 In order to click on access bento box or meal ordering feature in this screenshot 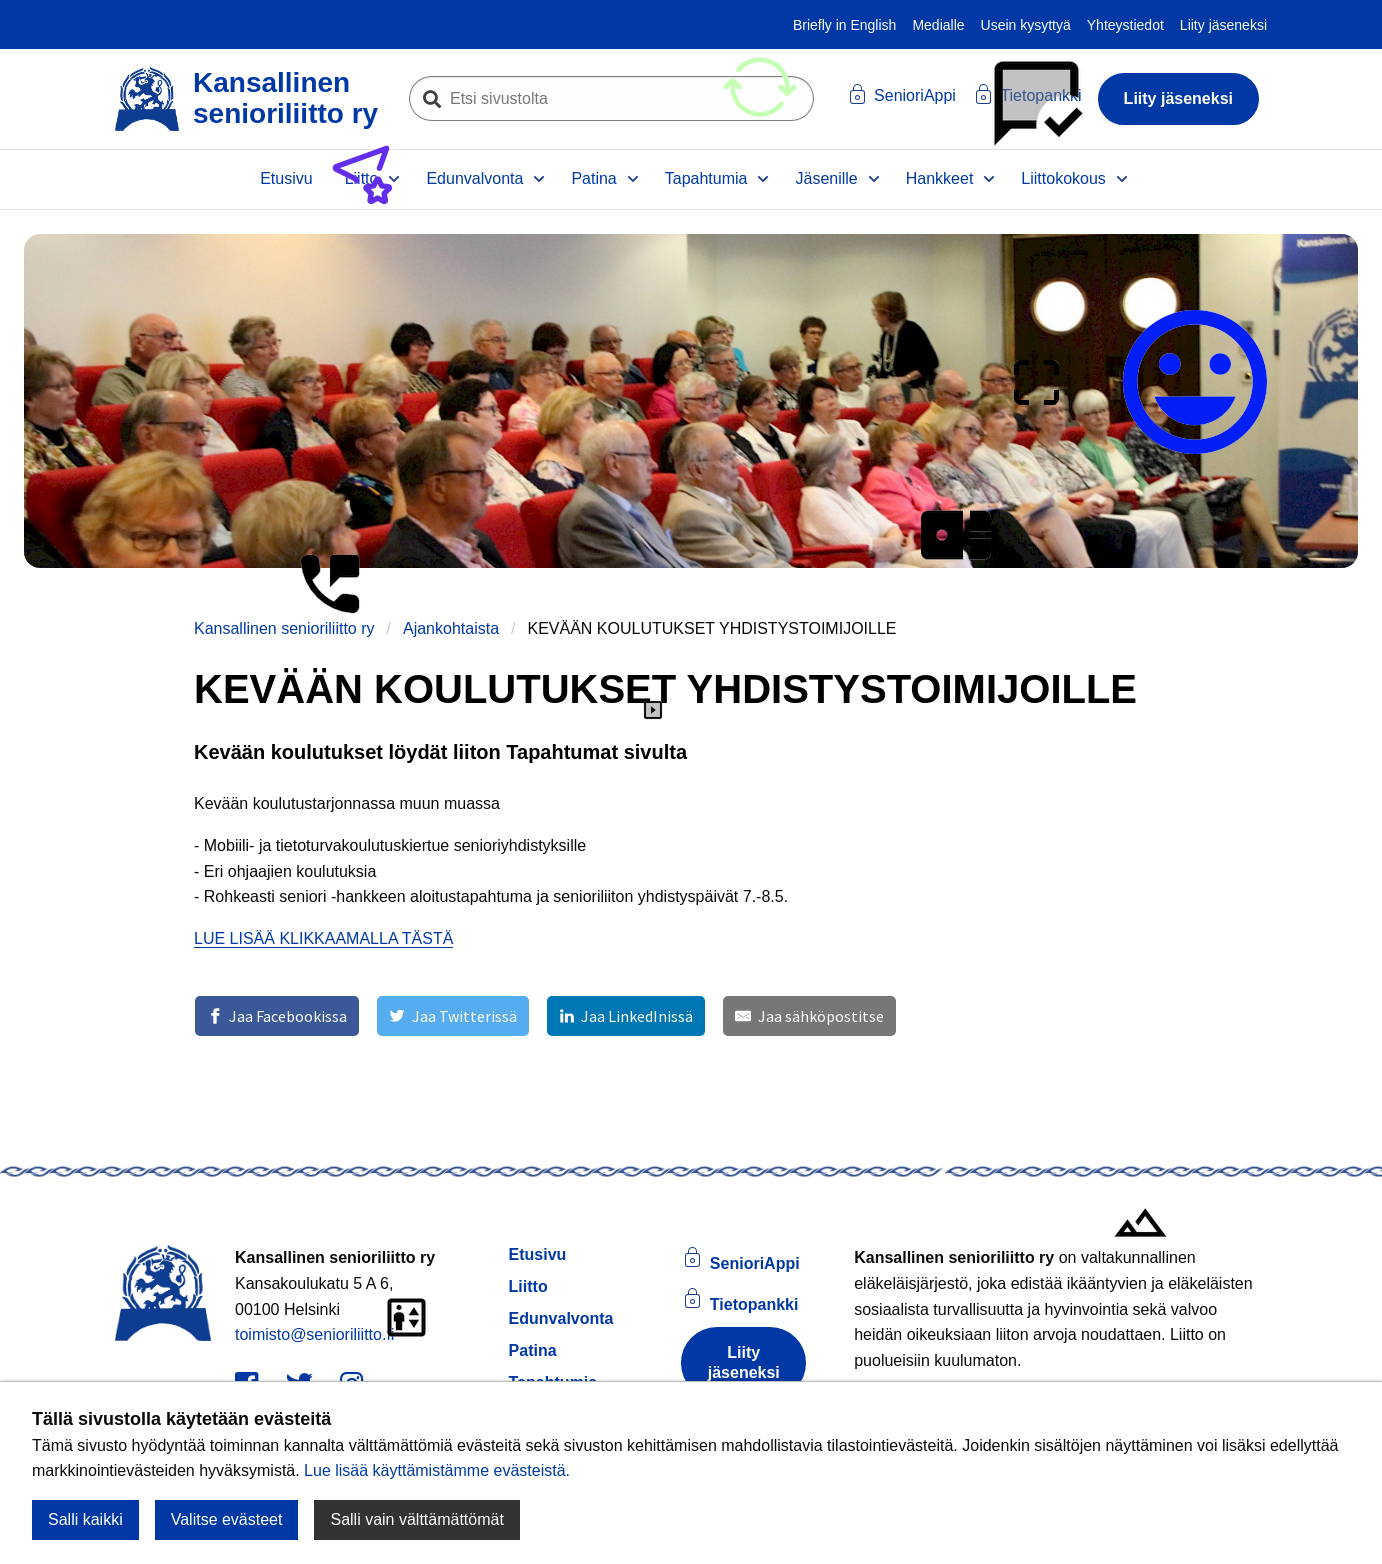, I will do `click(956, 535)`.